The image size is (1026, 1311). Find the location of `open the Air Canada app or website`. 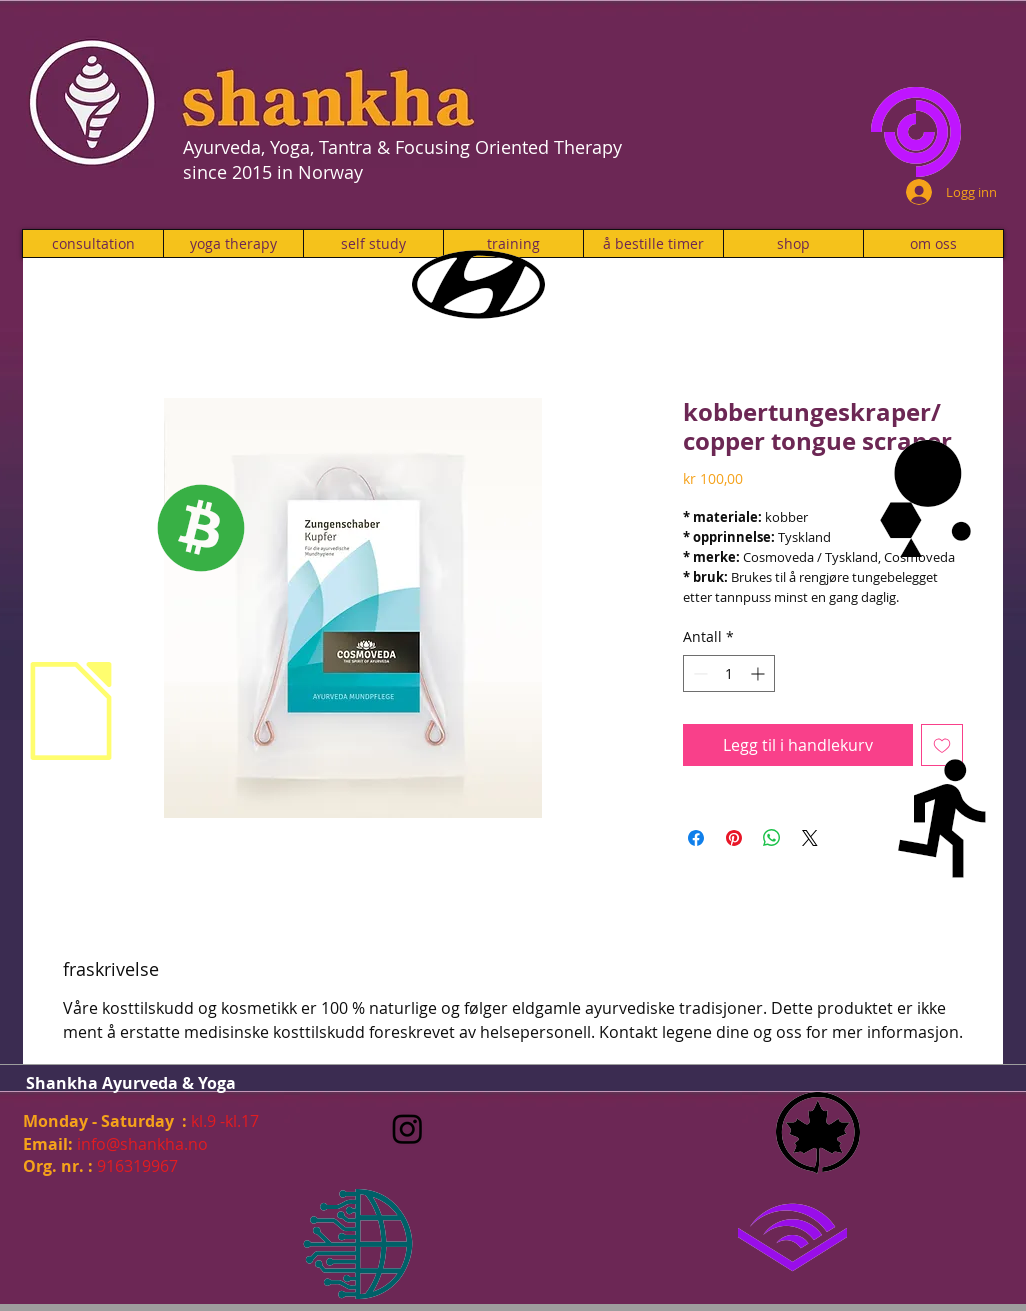

open the Air Canada app or website is located at coordinates (818, 1133).